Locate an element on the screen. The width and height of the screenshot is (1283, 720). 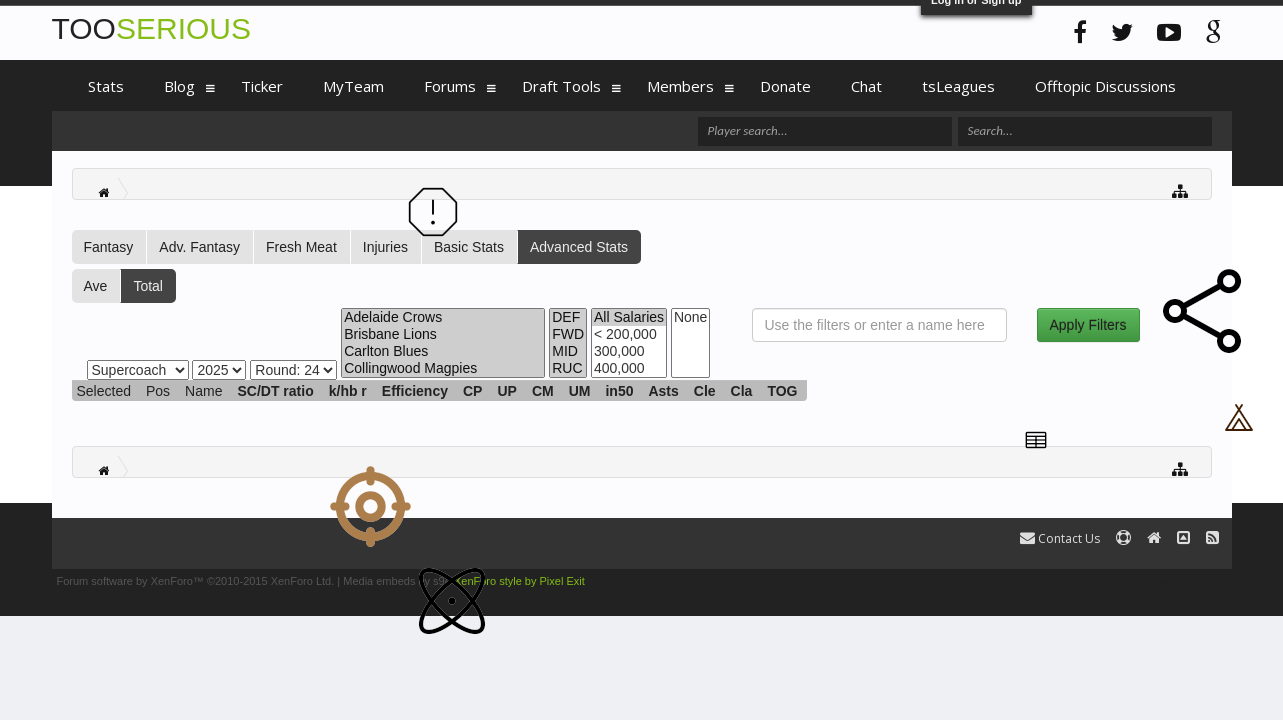
access science or chemistry features is located at coordinates (452, 601).